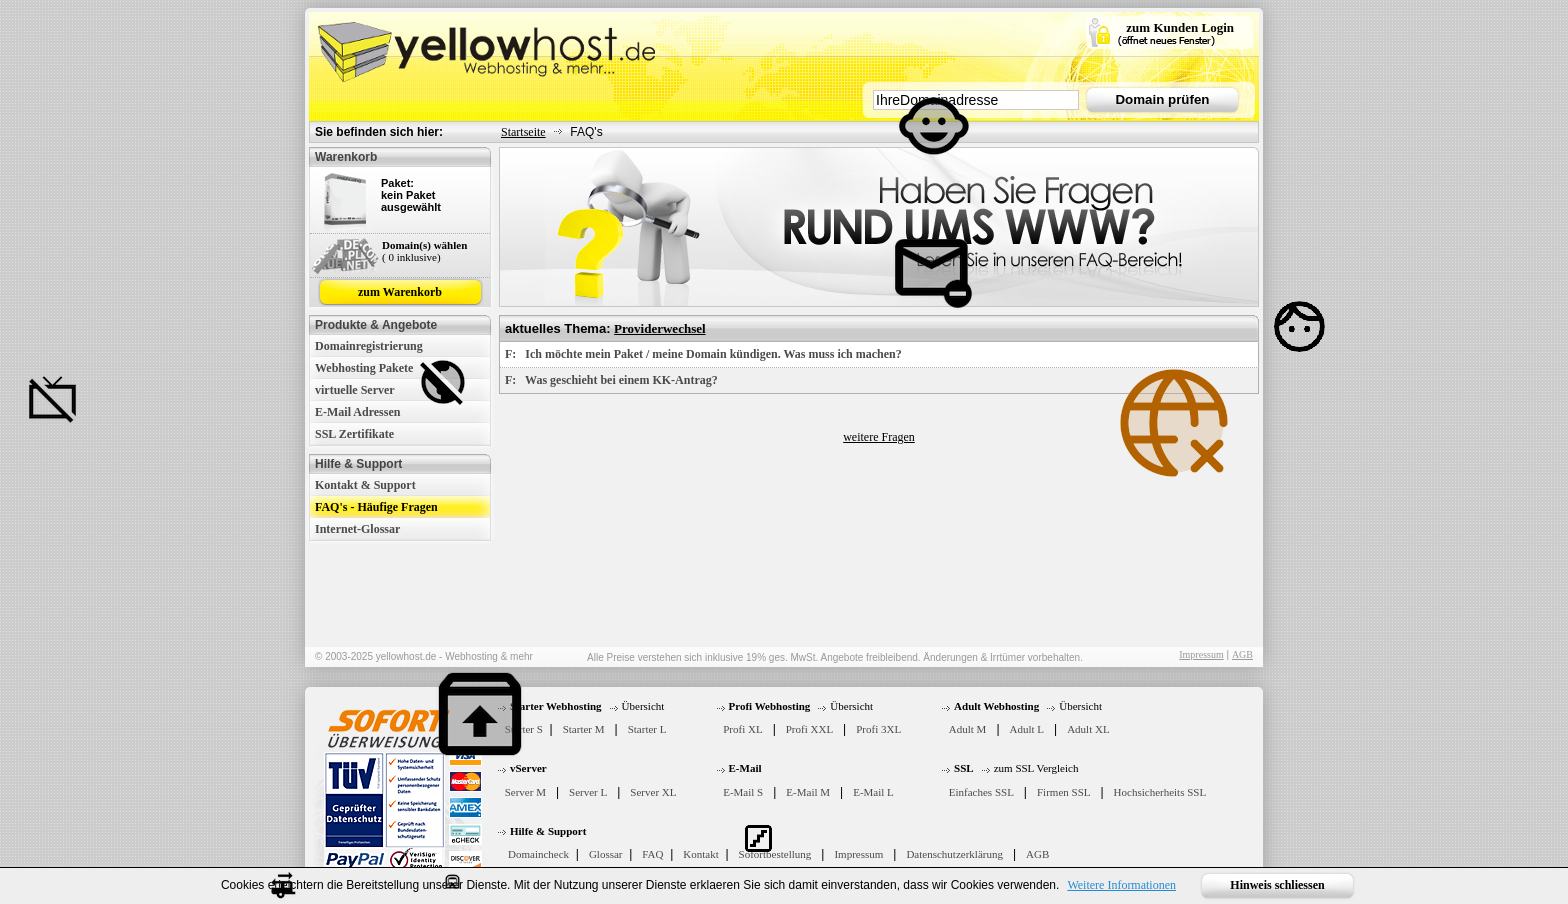  I want to click on unsubscribe from email list, so click(931, 275).